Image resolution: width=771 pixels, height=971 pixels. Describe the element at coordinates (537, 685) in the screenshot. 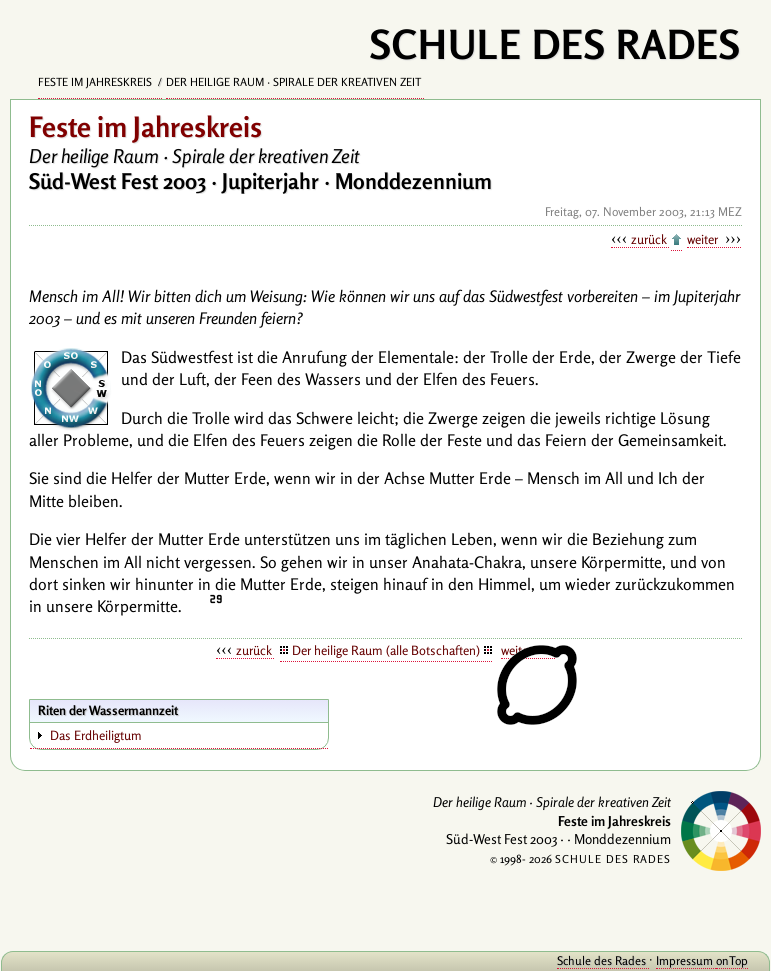

I see `indicates citrus or lemon flavor` at that location.